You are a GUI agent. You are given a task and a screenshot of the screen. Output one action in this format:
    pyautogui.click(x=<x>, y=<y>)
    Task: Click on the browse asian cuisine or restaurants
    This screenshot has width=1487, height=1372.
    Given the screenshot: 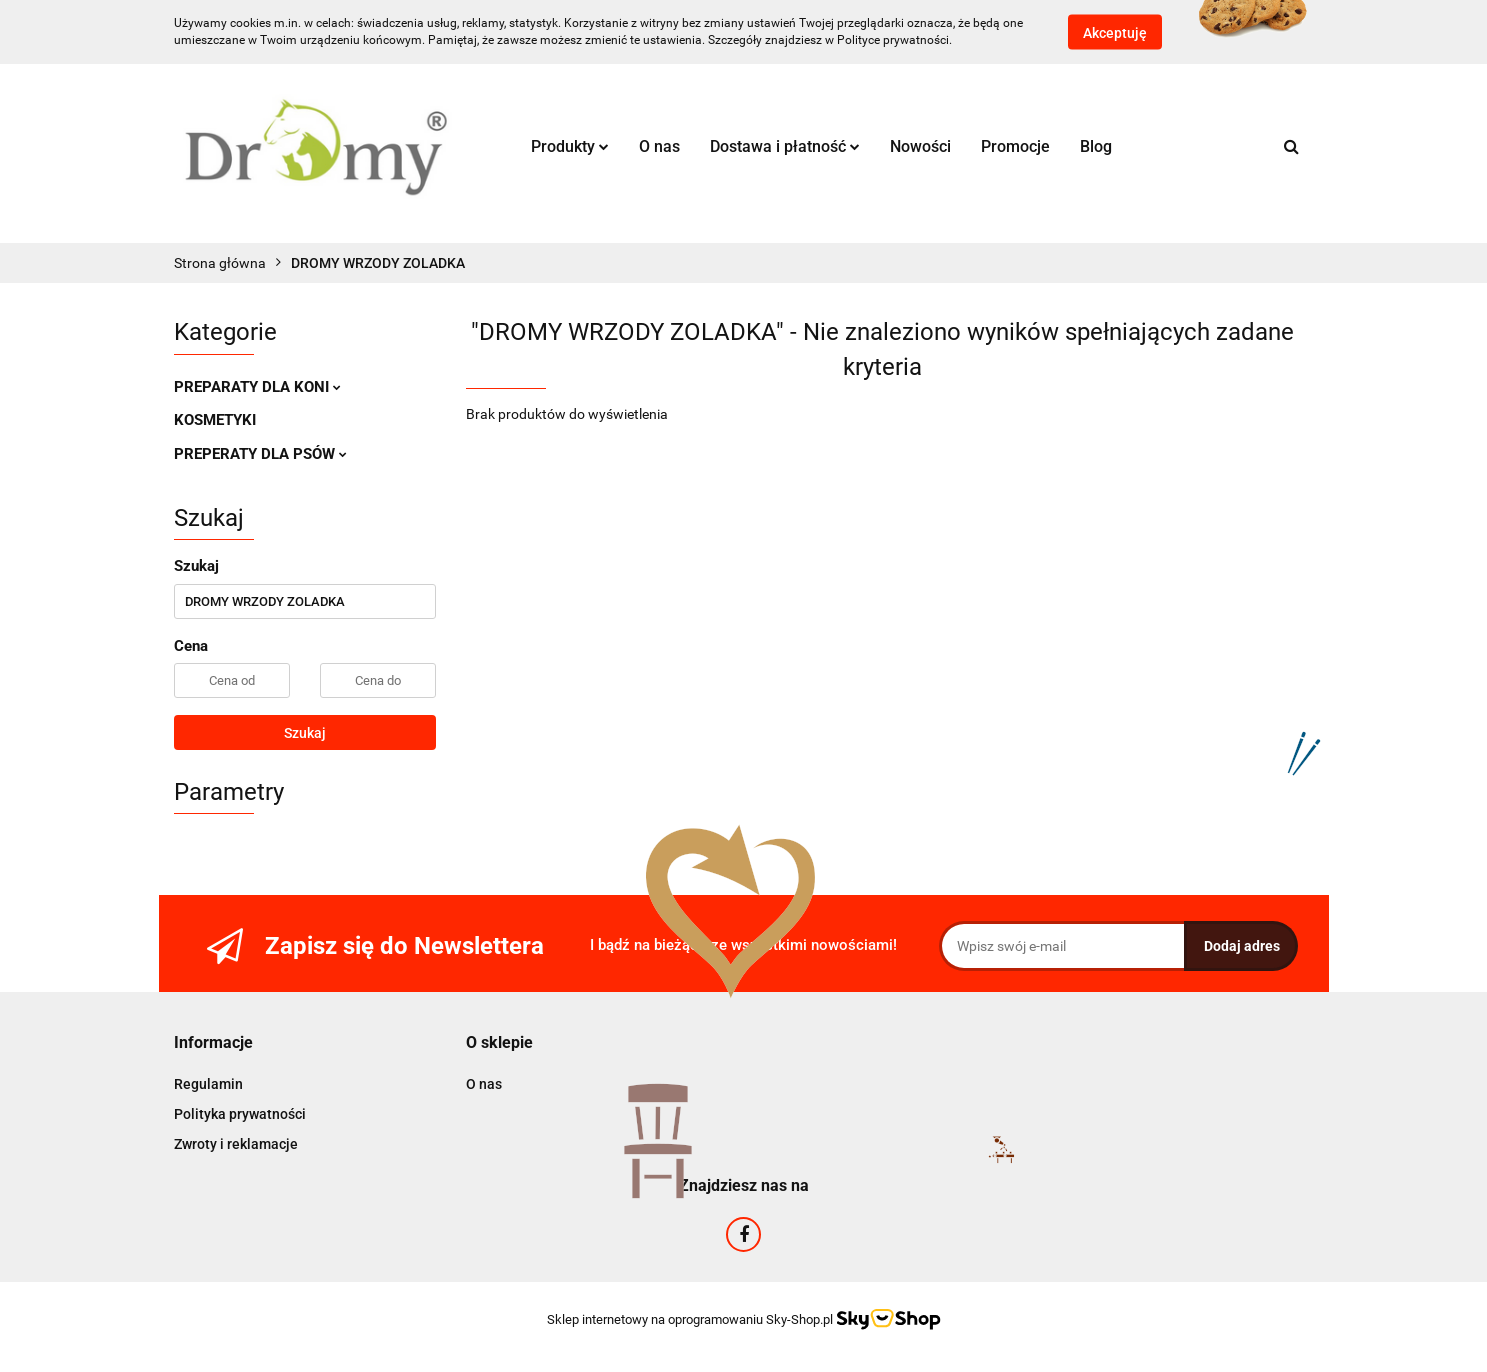 What is the action you would take?
    pyautogui.click(x=1304, y=754)
    